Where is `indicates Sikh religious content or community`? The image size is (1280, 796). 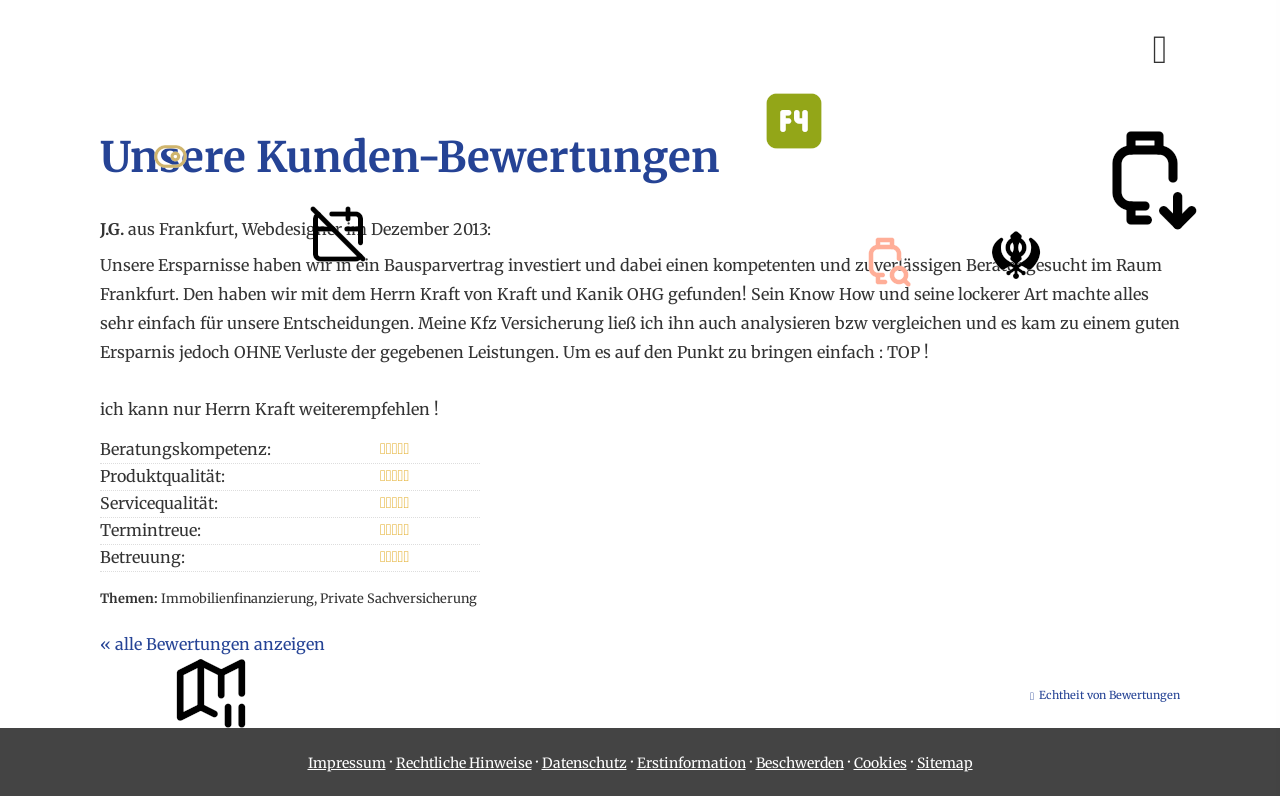
indicates Sikh religious content or community is located at coordinates (1016, 255).